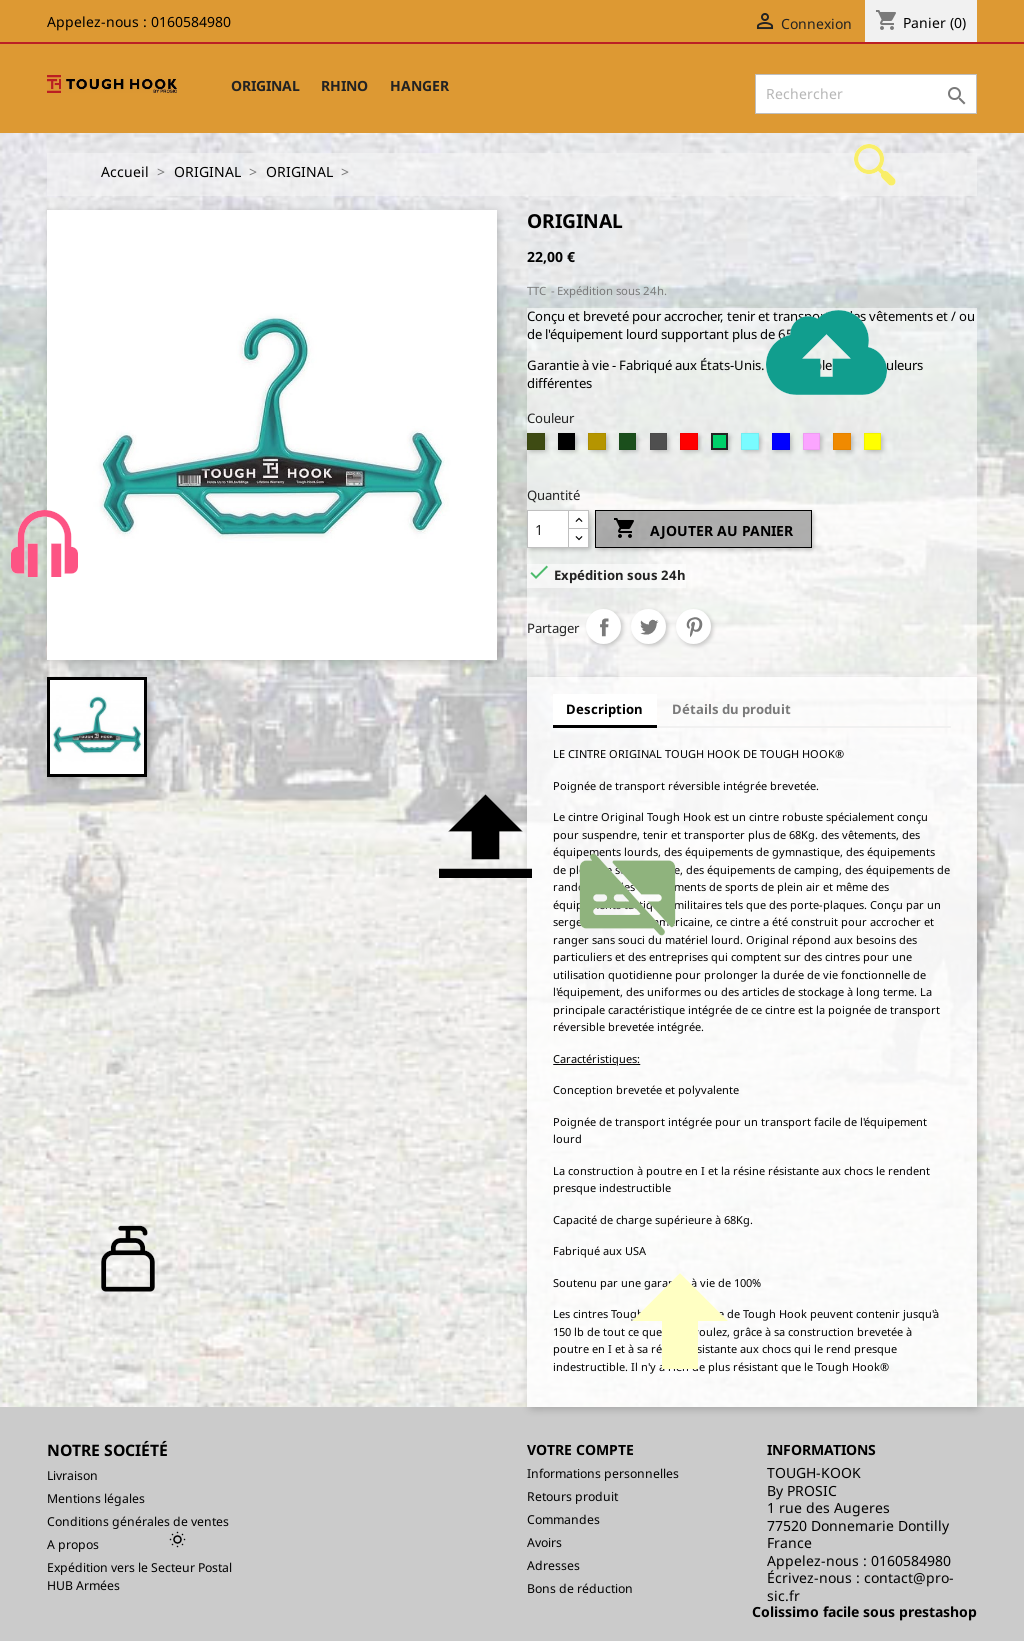 This screenshot has height=1641, width=1024. I want to click on listen to audio or music, so click(44, 543).